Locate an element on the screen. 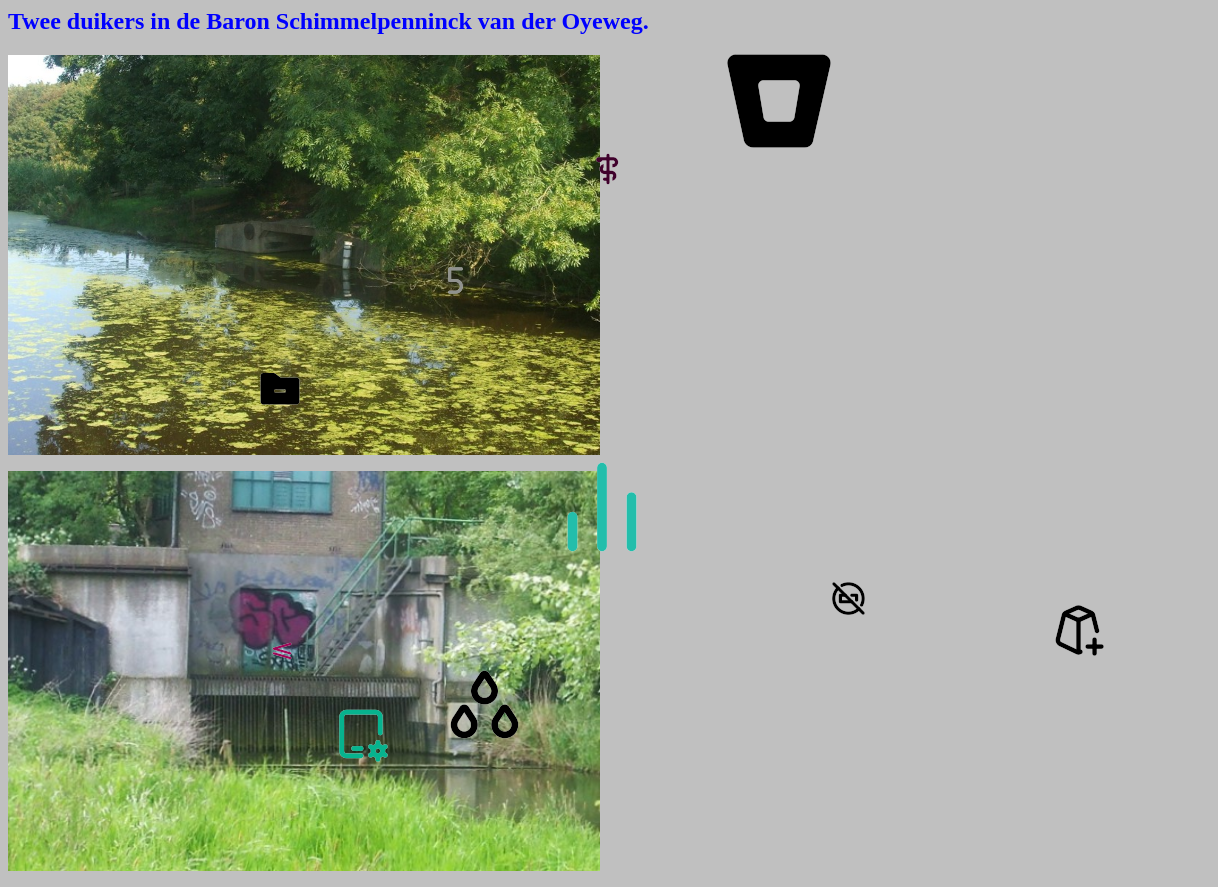 The image size is (1218, 887). less than or equal to mathematical operator is located at coordinates (282, 651).